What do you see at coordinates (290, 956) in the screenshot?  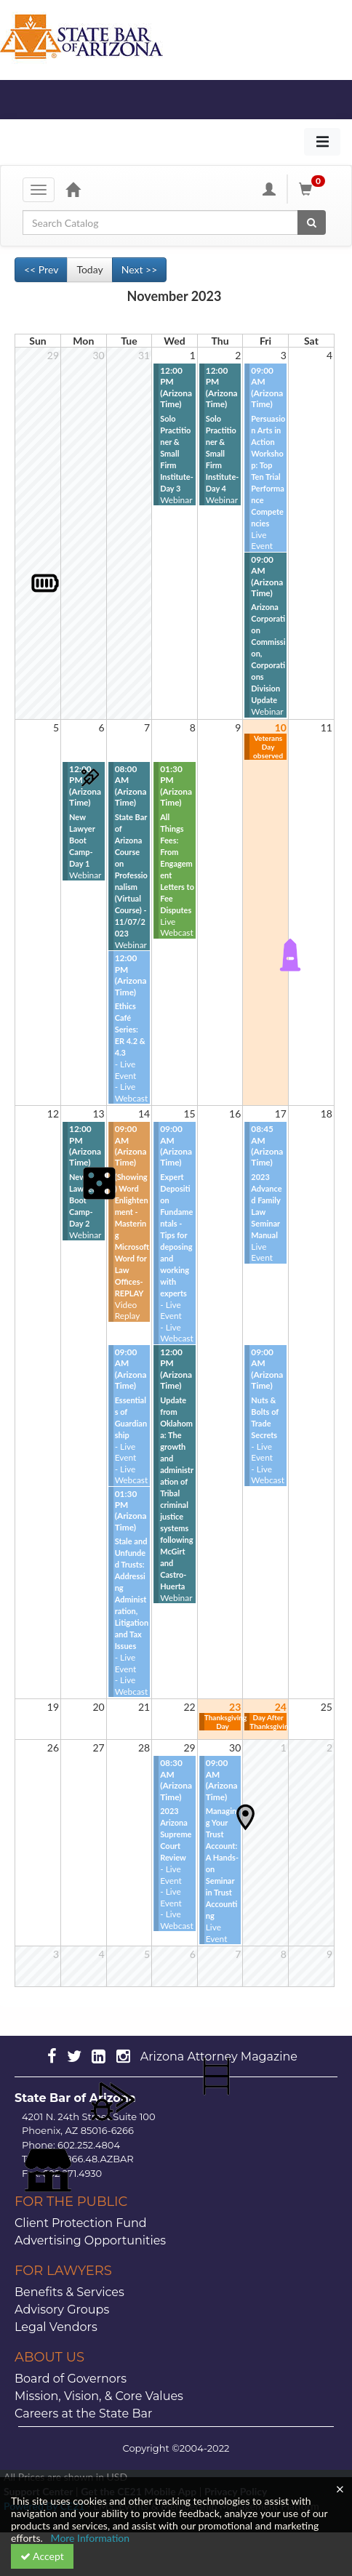 I see `view monuments or landmarks nearby` at bounding box center [290, 956].